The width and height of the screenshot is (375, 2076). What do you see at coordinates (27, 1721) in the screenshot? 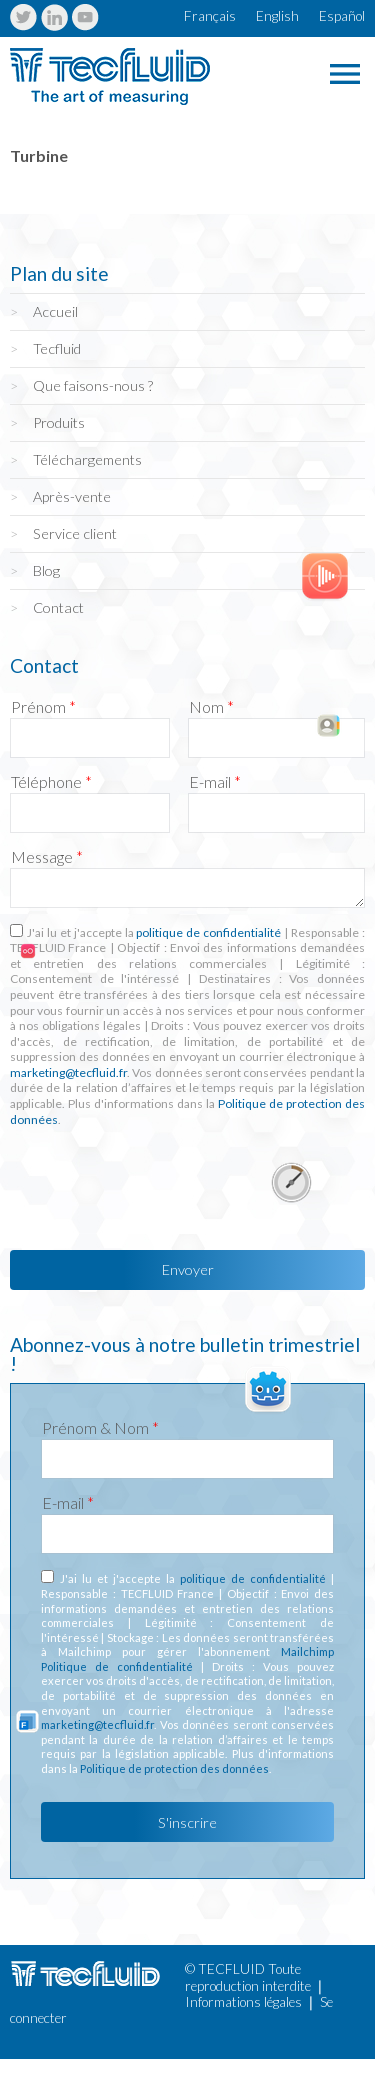
I see `open fluent reader app` at bounding box center [27, 1721].